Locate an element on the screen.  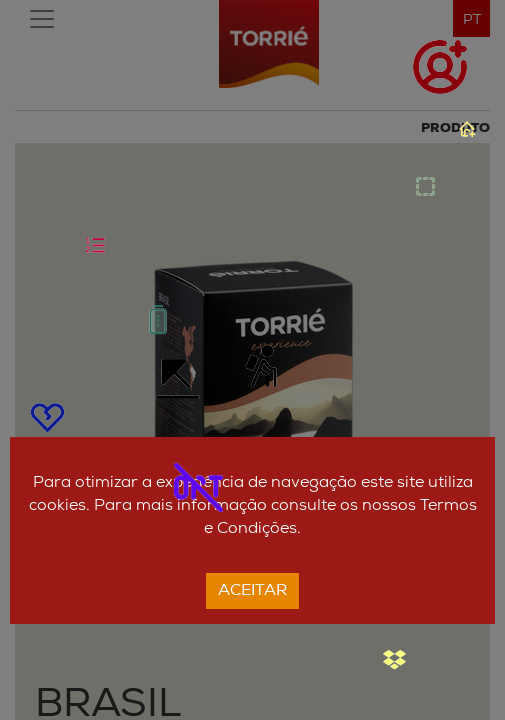
unlike or remove from favorites is located at coordinates (47, 416).